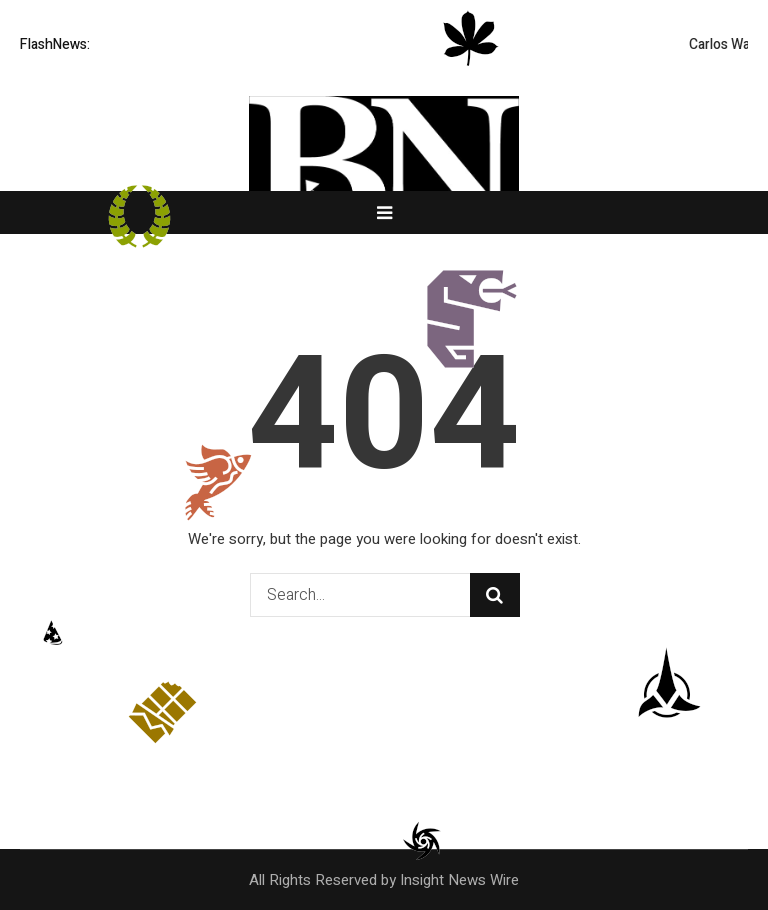  I want to click on chocolate bar item or consumable in a game, so click(162, 709).